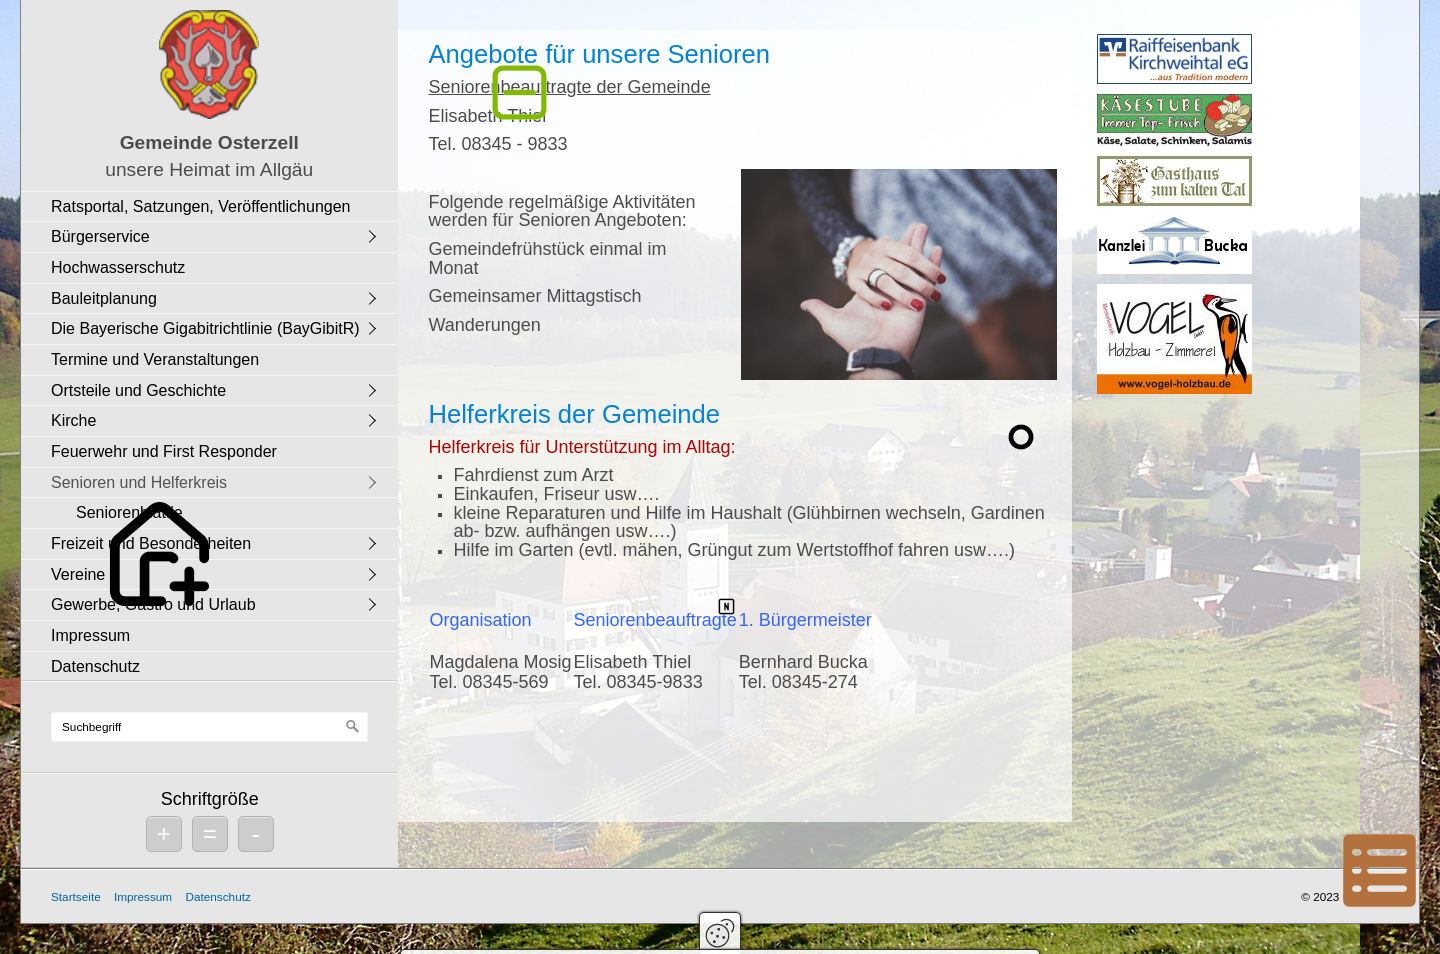 The image size is (1440, 954). What do you see at coordinates (1379, 870) in the screenshot?
I see `view list of items` at bounding box center [1379, 870].